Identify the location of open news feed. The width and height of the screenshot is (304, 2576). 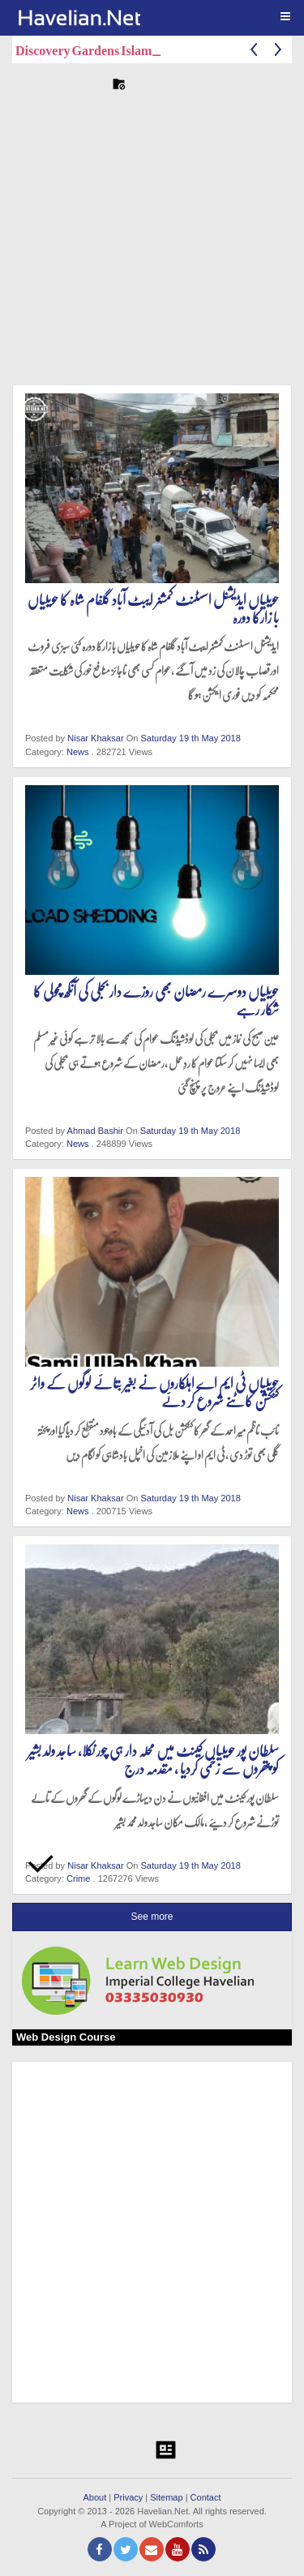
(165, 2449).